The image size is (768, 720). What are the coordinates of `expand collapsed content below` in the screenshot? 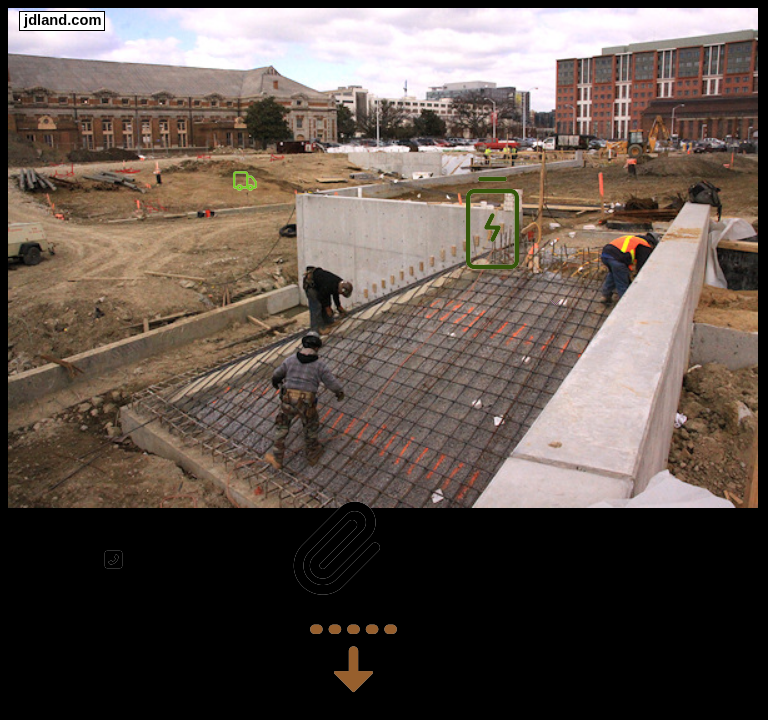 It's located at (353, 652).